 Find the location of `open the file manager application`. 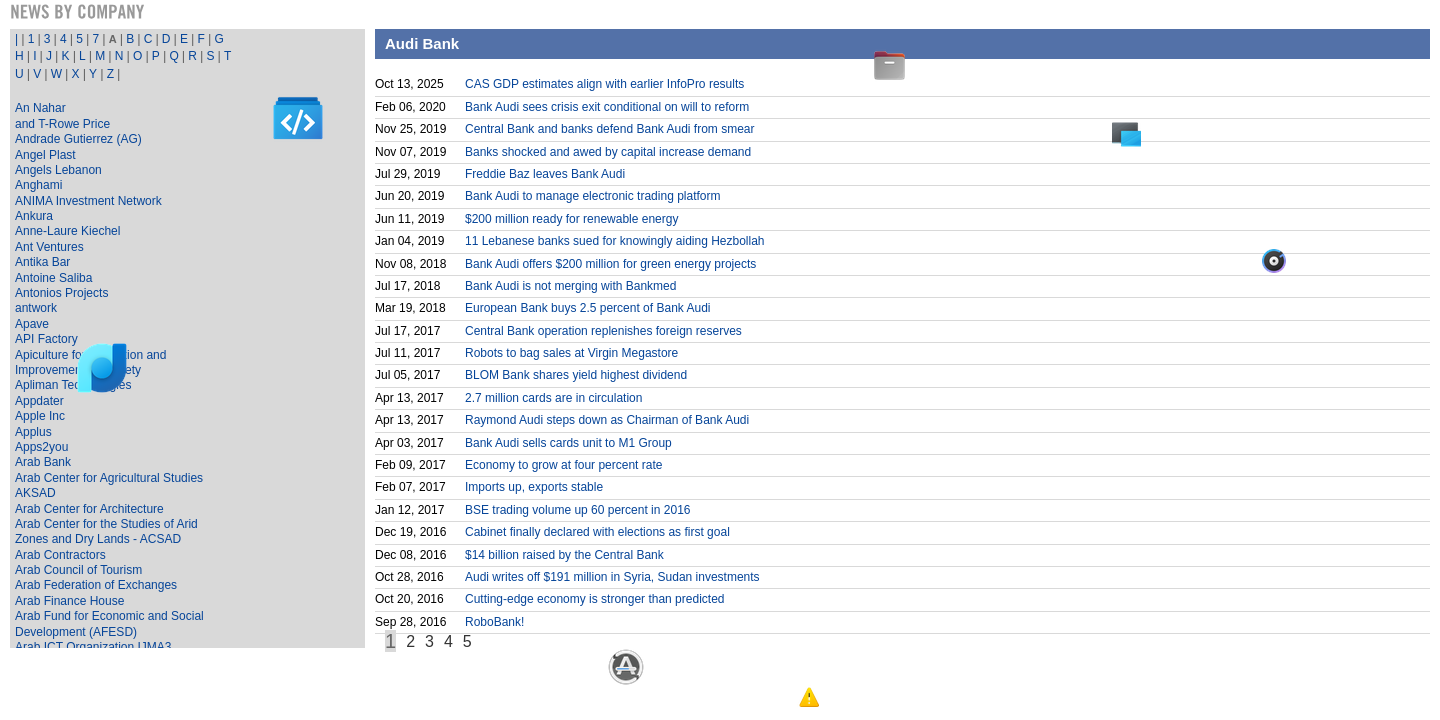

open the file manager application is located at coordinates (889, 65).